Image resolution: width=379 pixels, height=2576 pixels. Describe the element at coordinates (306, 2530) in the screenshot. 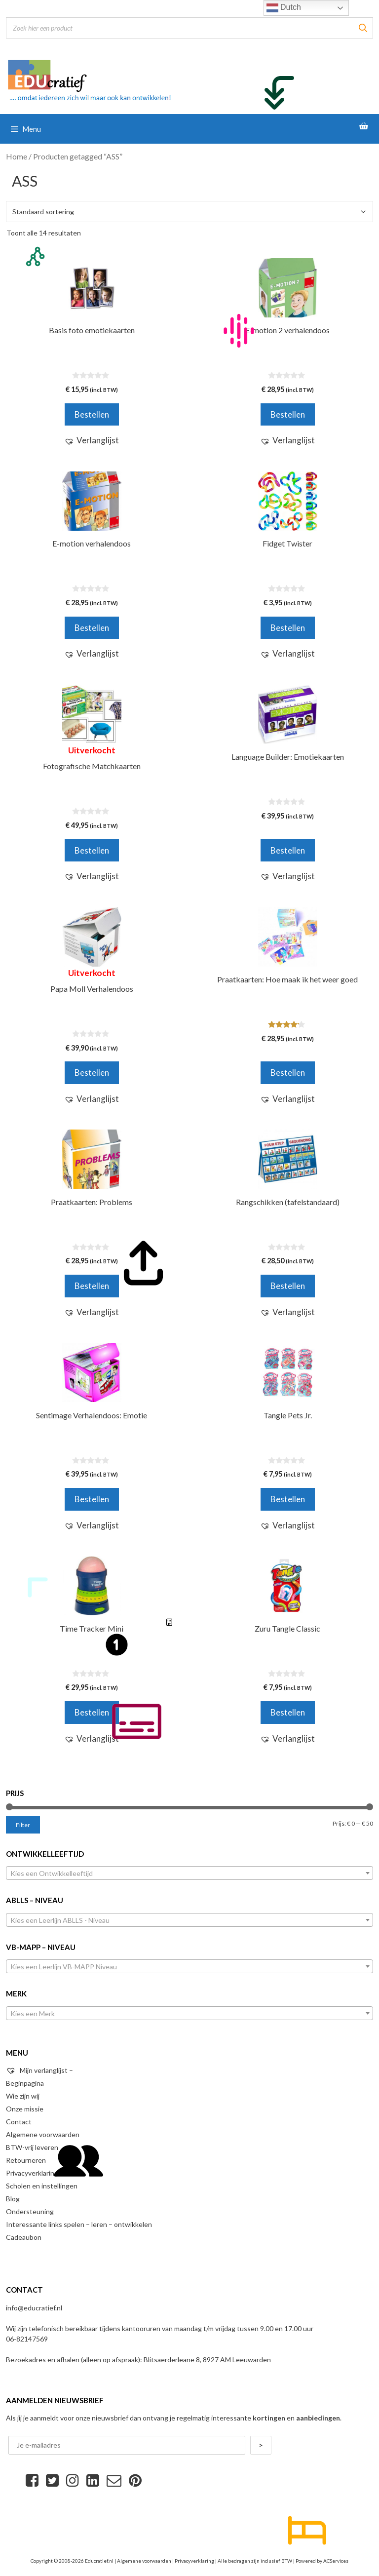

I see `view sleeping or accommodation options` at that location.